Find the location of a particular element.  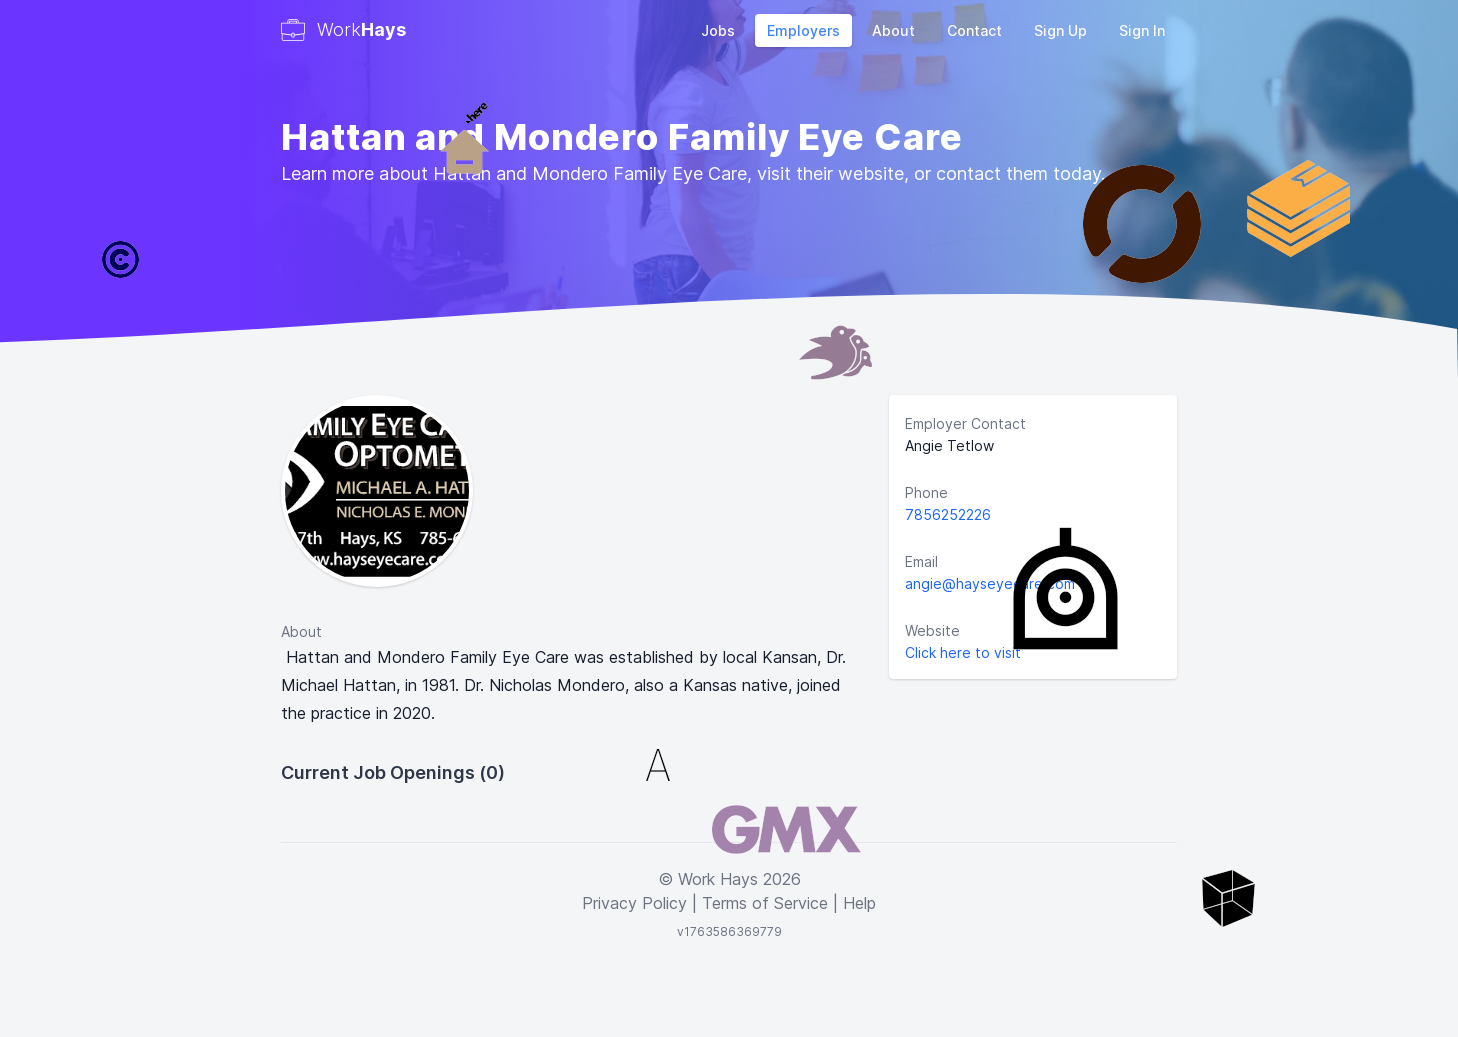

open rustdesk remote desktop application is located at coordinates (1142, 224).